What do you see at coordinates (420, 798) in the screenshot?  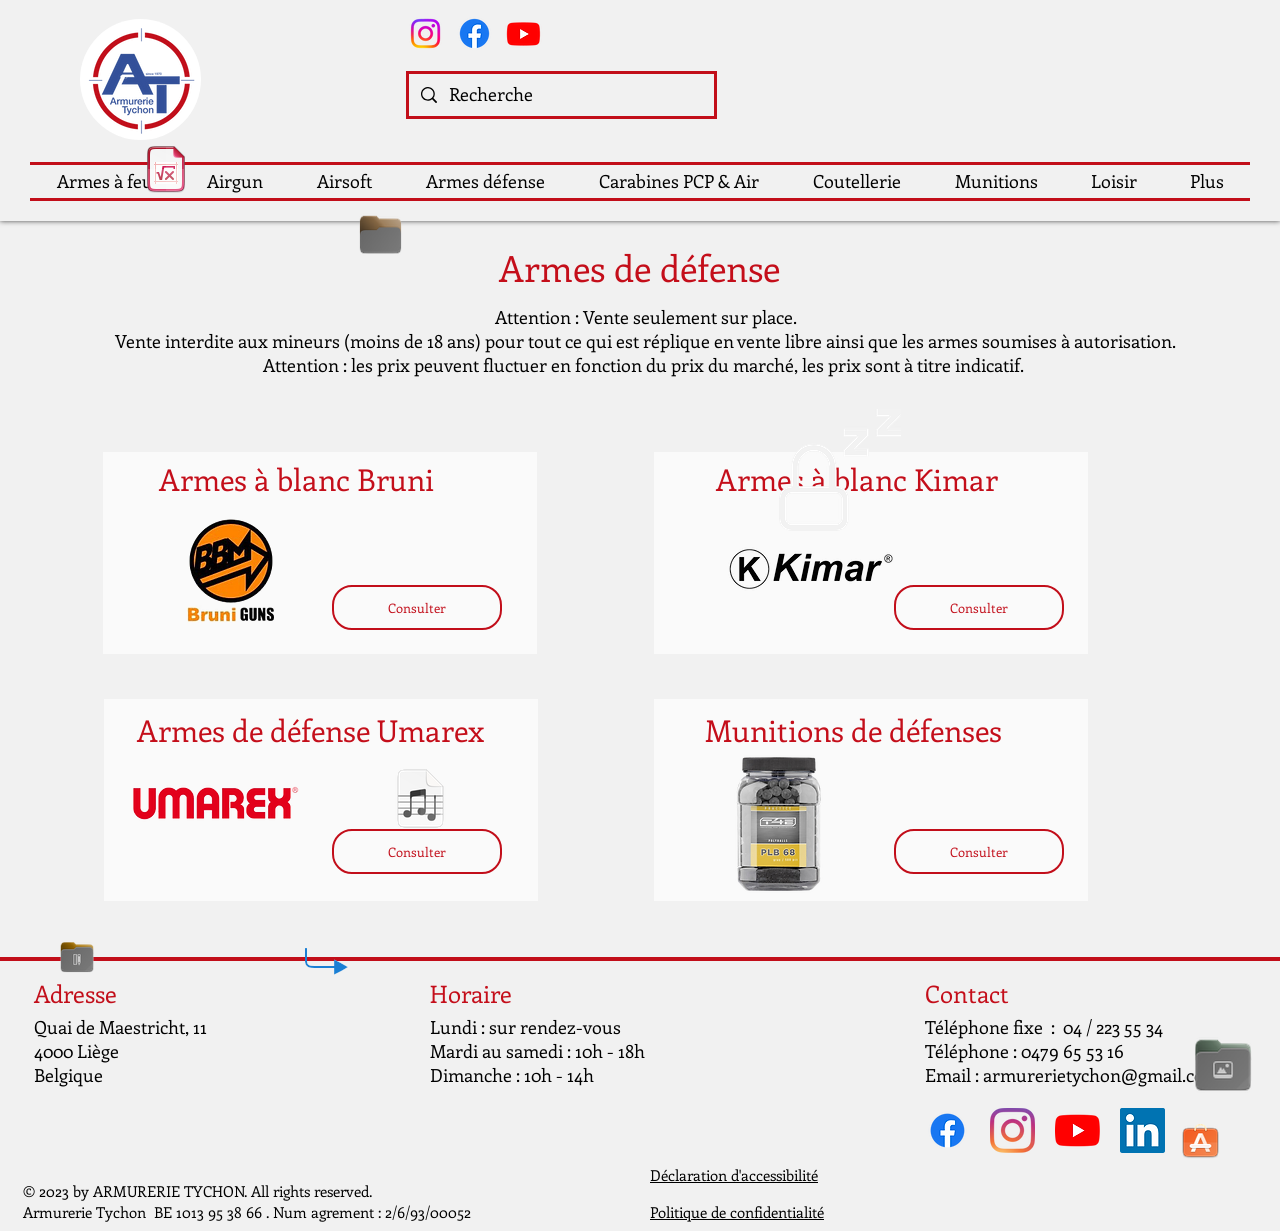 I see `an iMelody audio file` at bounding box center [420, 798].